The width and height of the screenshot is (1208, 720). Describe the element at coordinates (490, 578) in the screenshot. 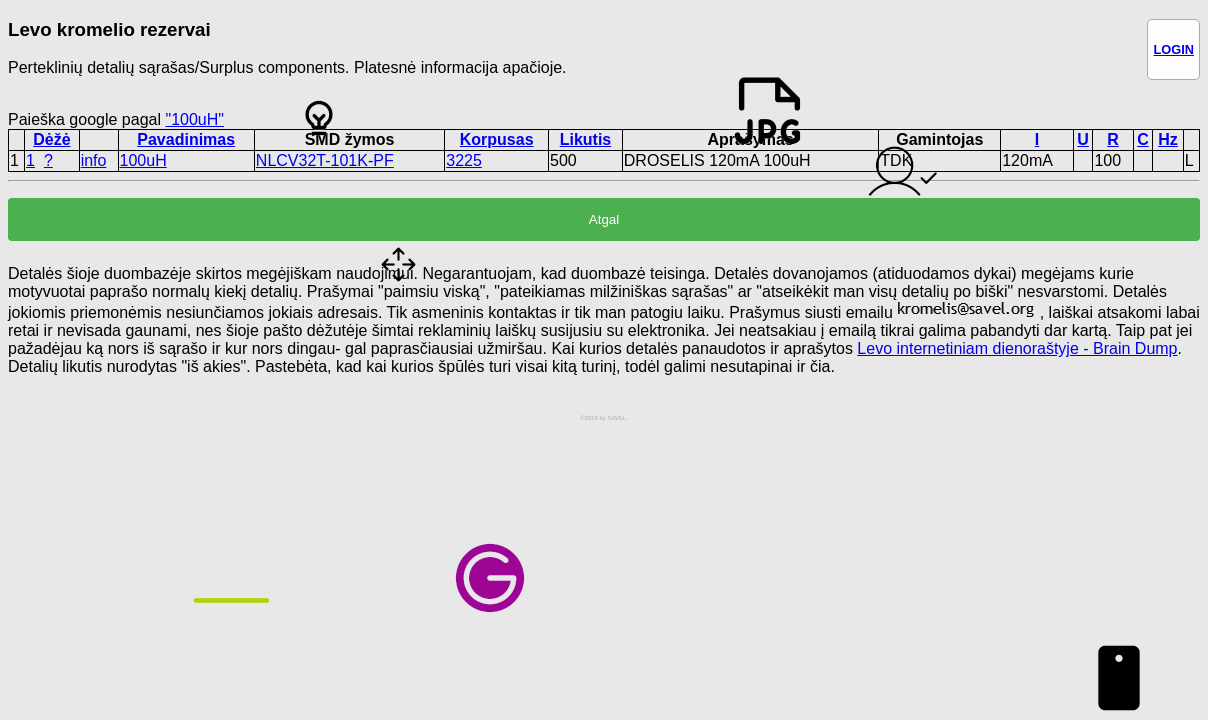

I see `sign in with Google` at that location.